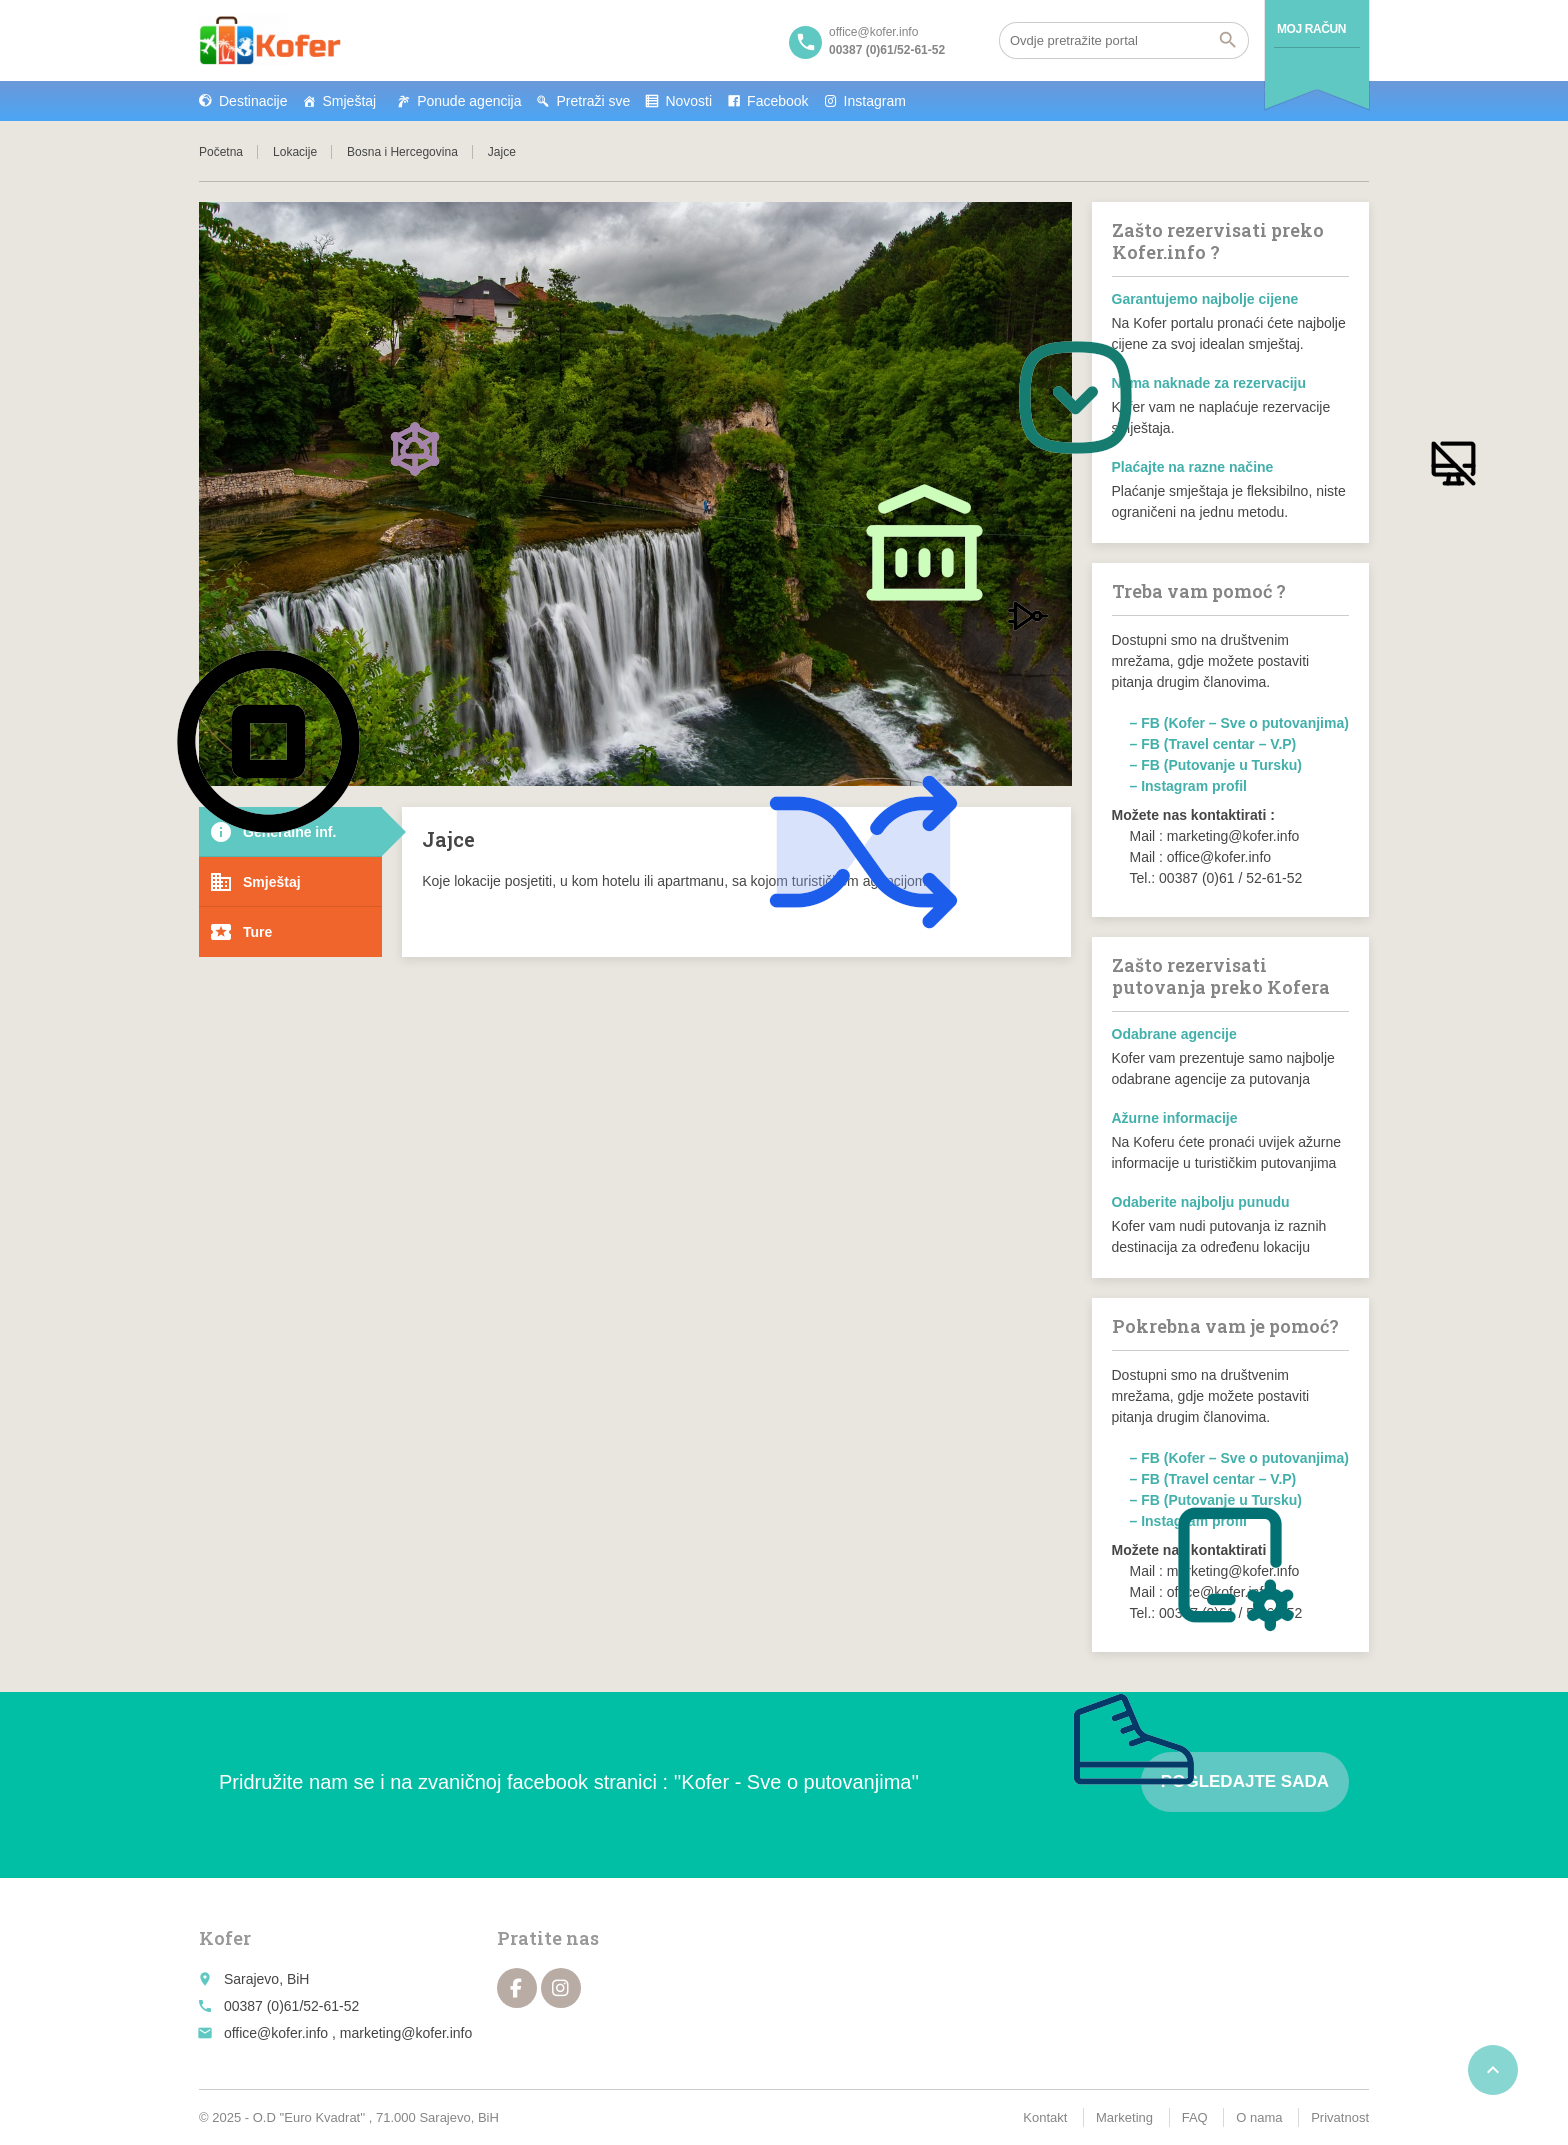 Image resolution: width=1568 pixels, height=2145 pixels. Describe the element at coordinates (1075, 397) in the screenshot. I see `expand dropdown menu or content` at that location.